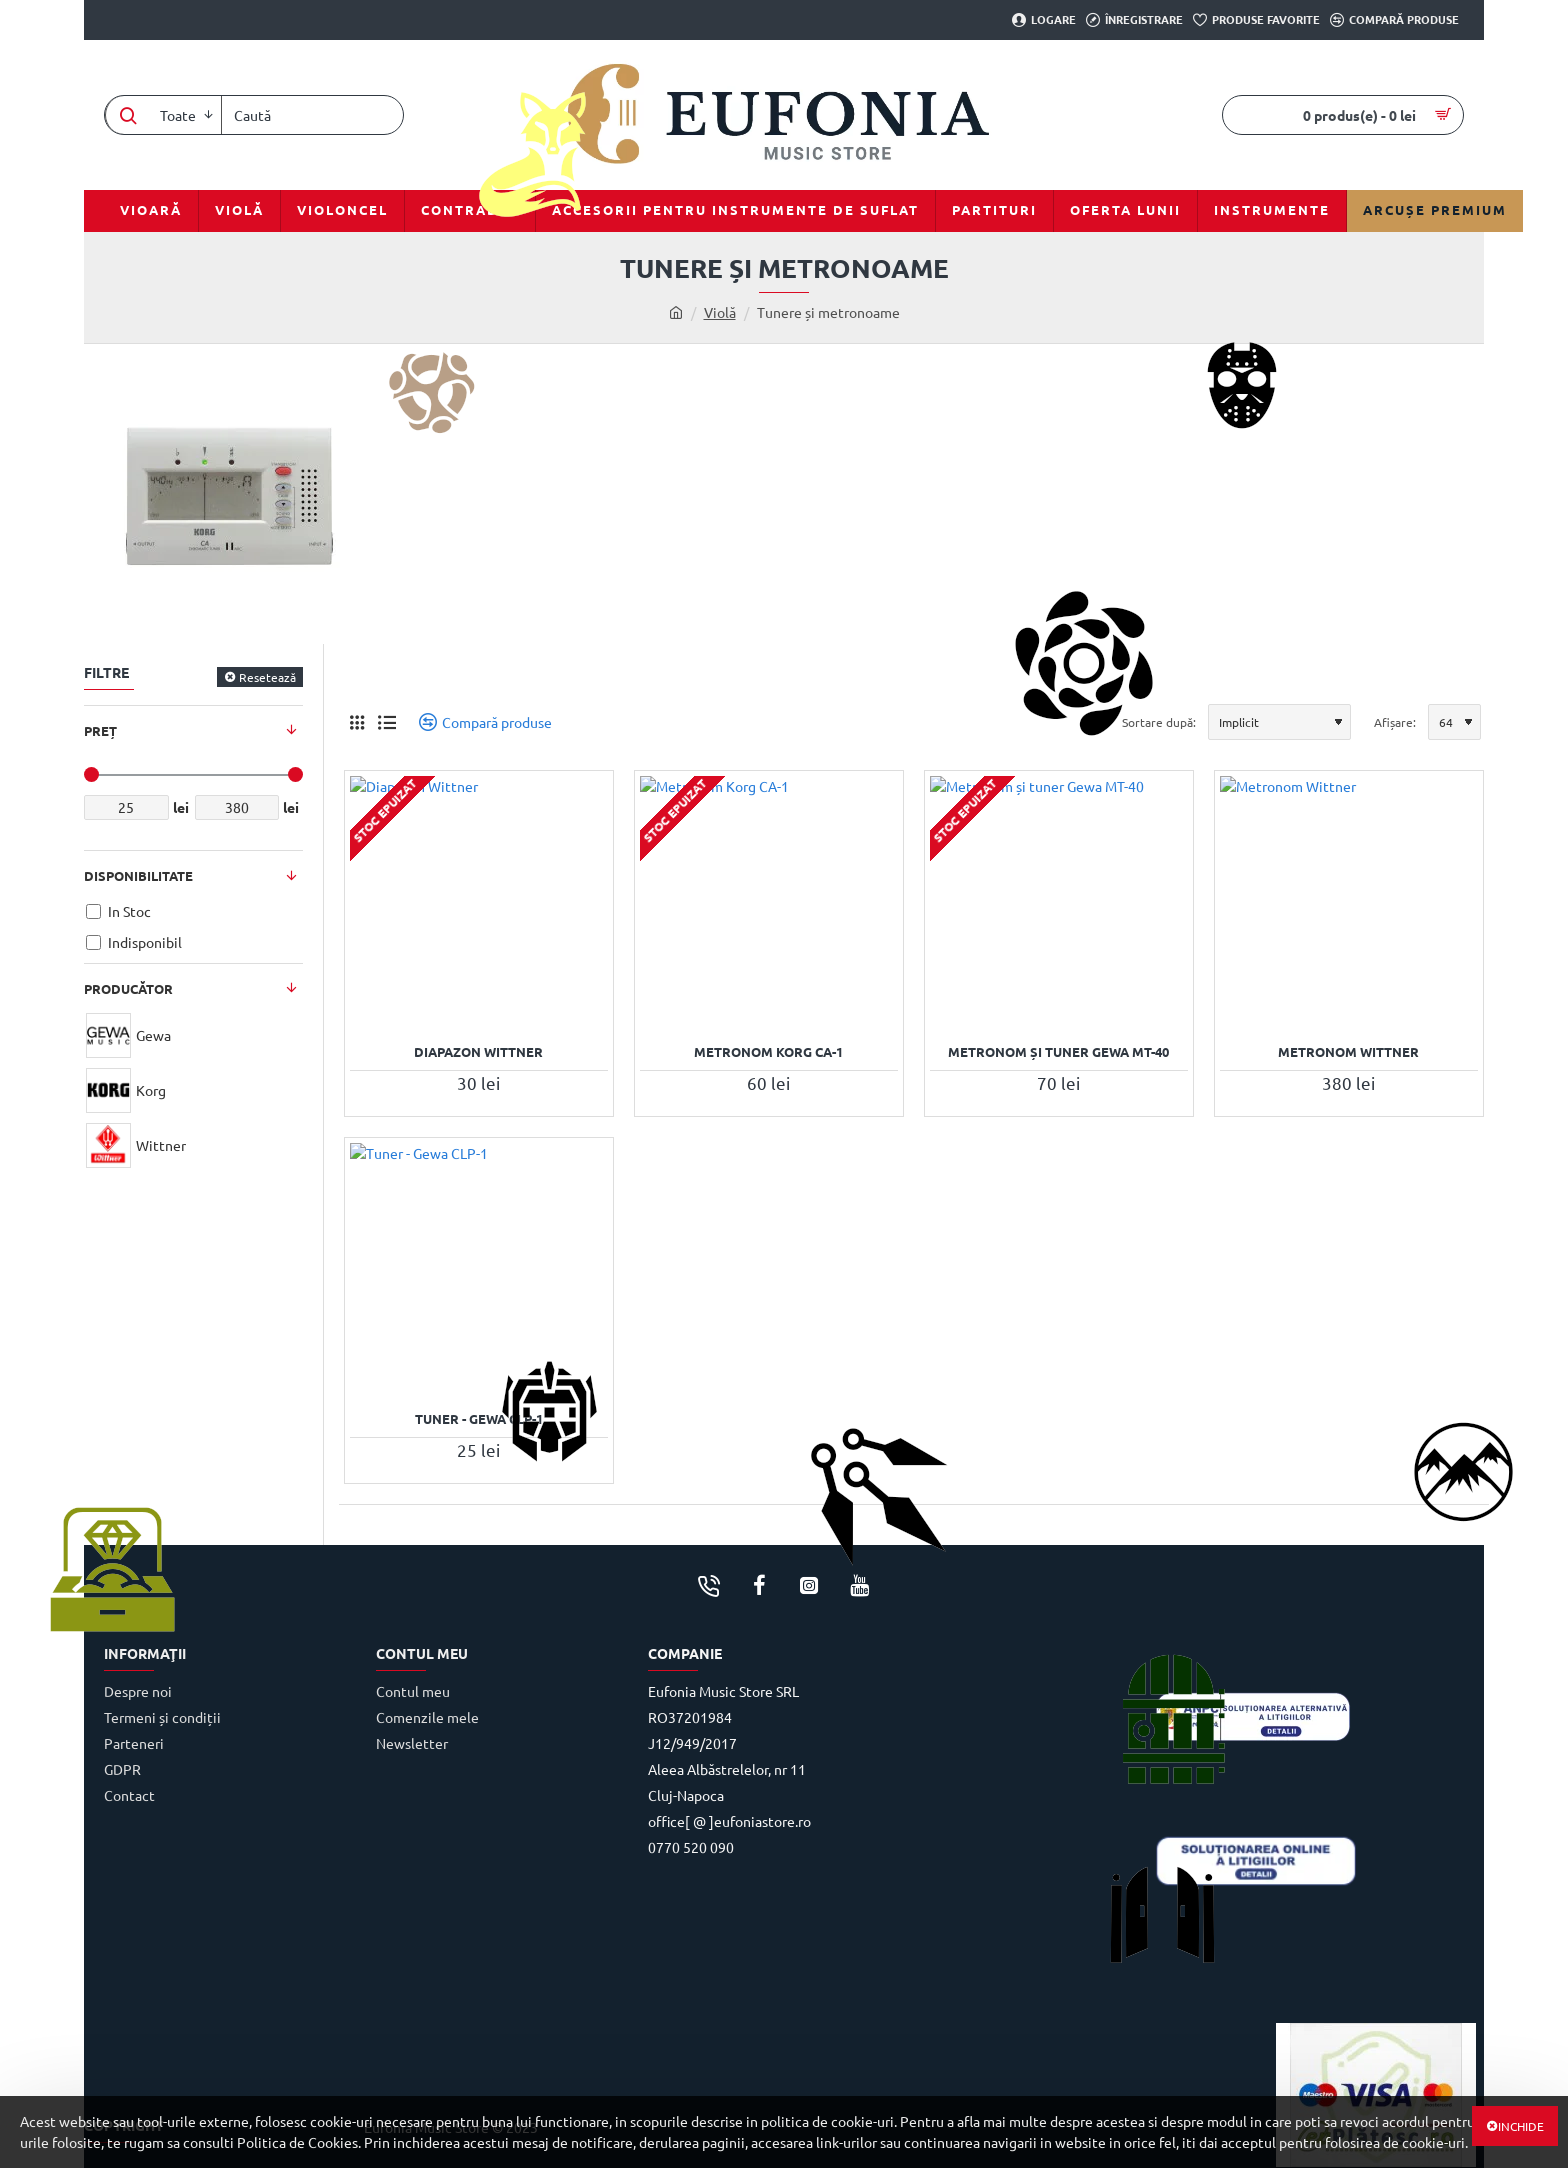 This screenshot has height=2168, width=1568. What do you see at coordinates (431, 392) in the screenshot?
I see `indicates a multi-attack or combo ability in a game` at bounding box center [431, 392].